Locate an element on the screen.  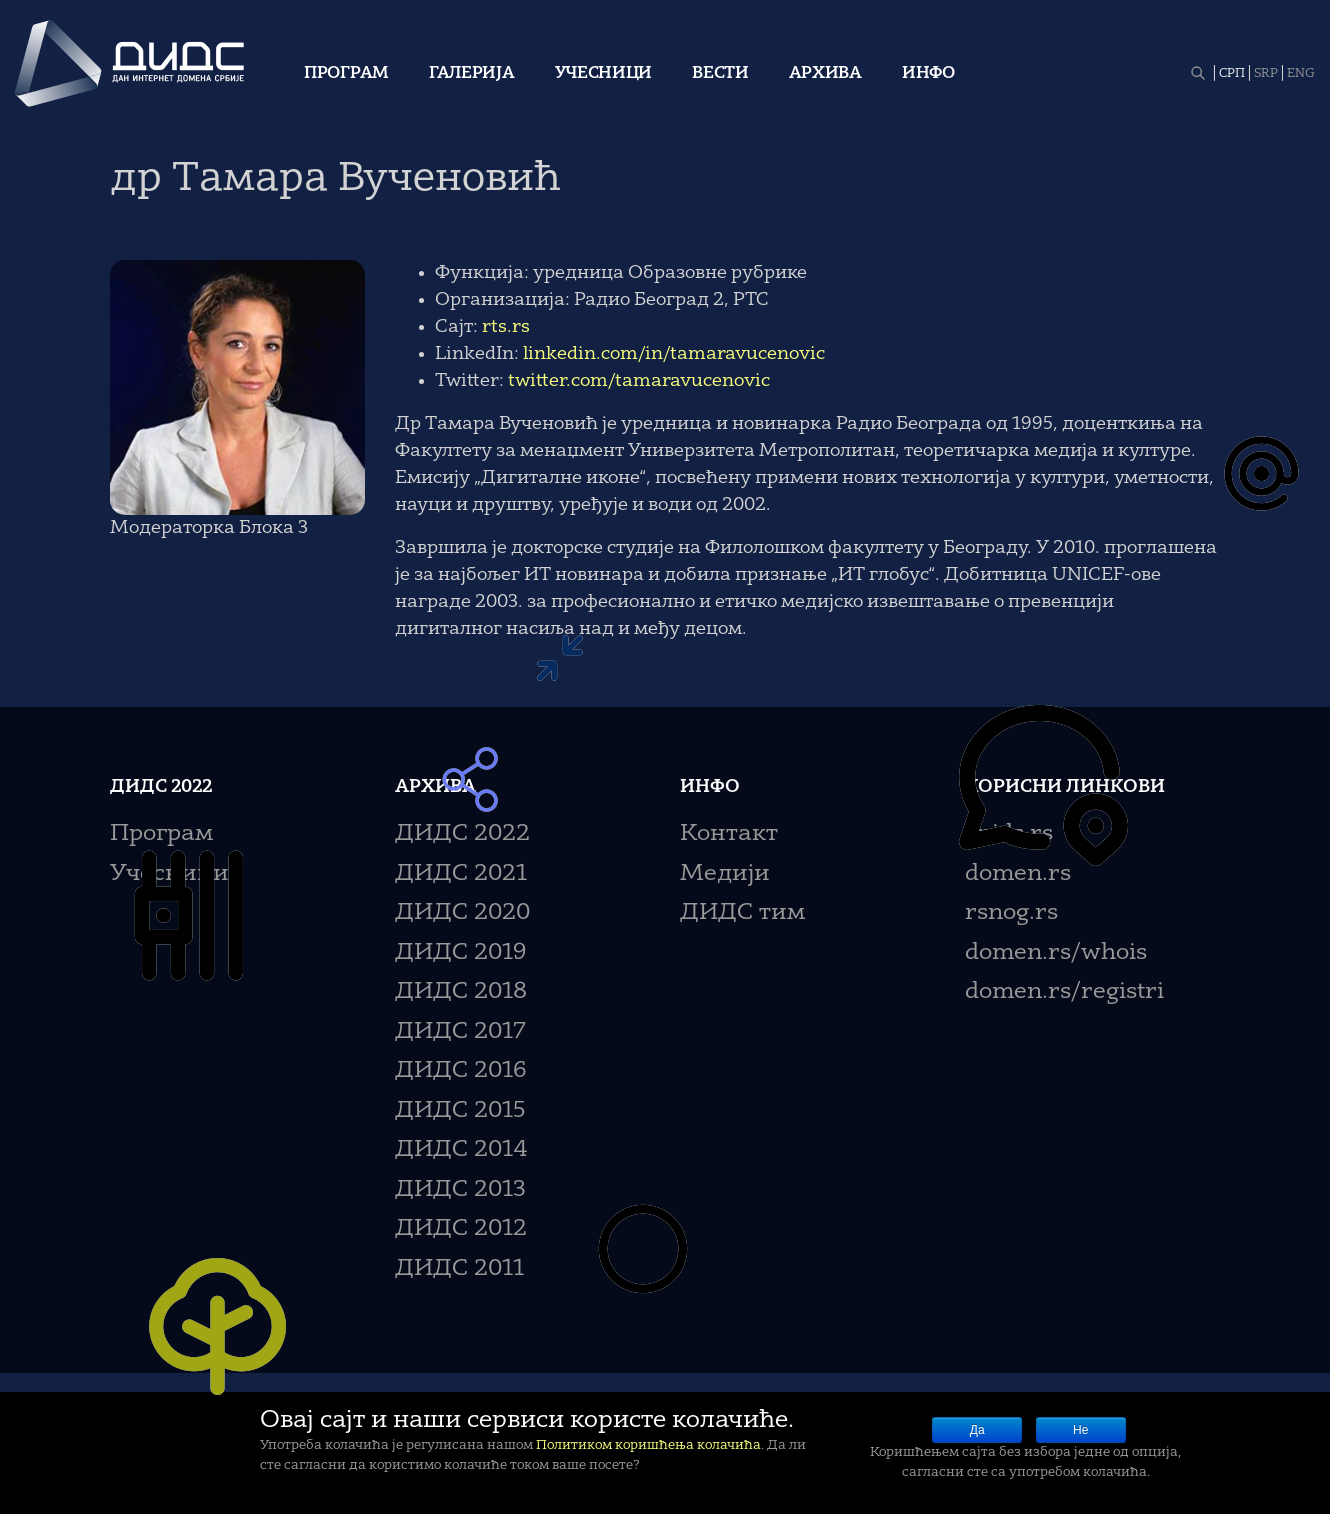
access nature or outdoor-related content is located at coordinates (217, 1326).